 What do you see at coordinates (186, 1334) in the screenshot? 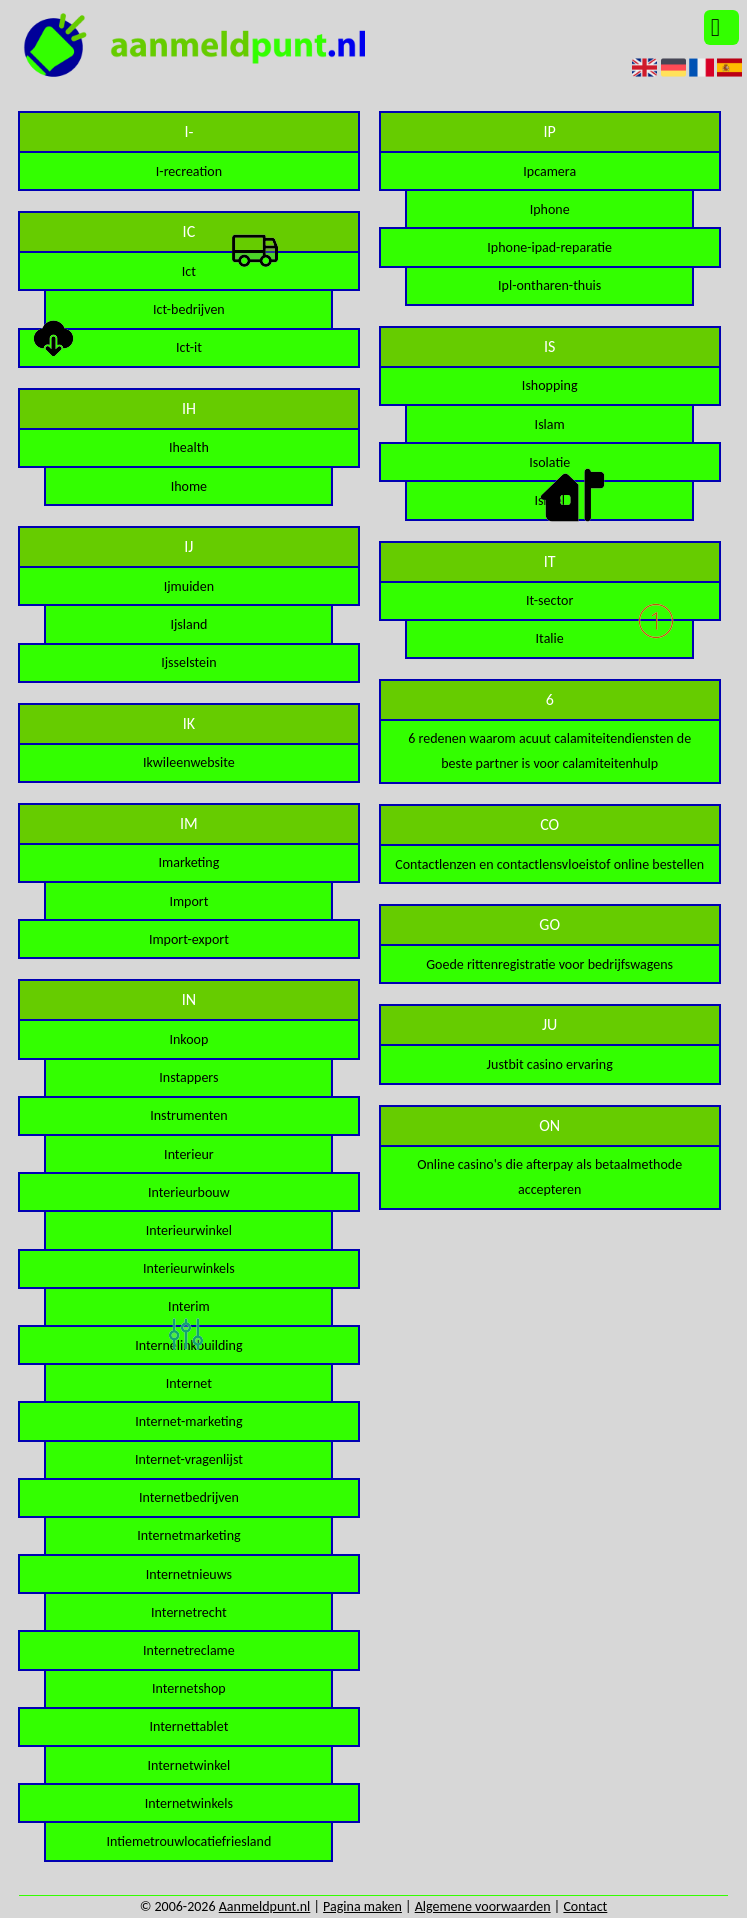
I see `adjust settings or preferences` at bounding box center [186, 1334].